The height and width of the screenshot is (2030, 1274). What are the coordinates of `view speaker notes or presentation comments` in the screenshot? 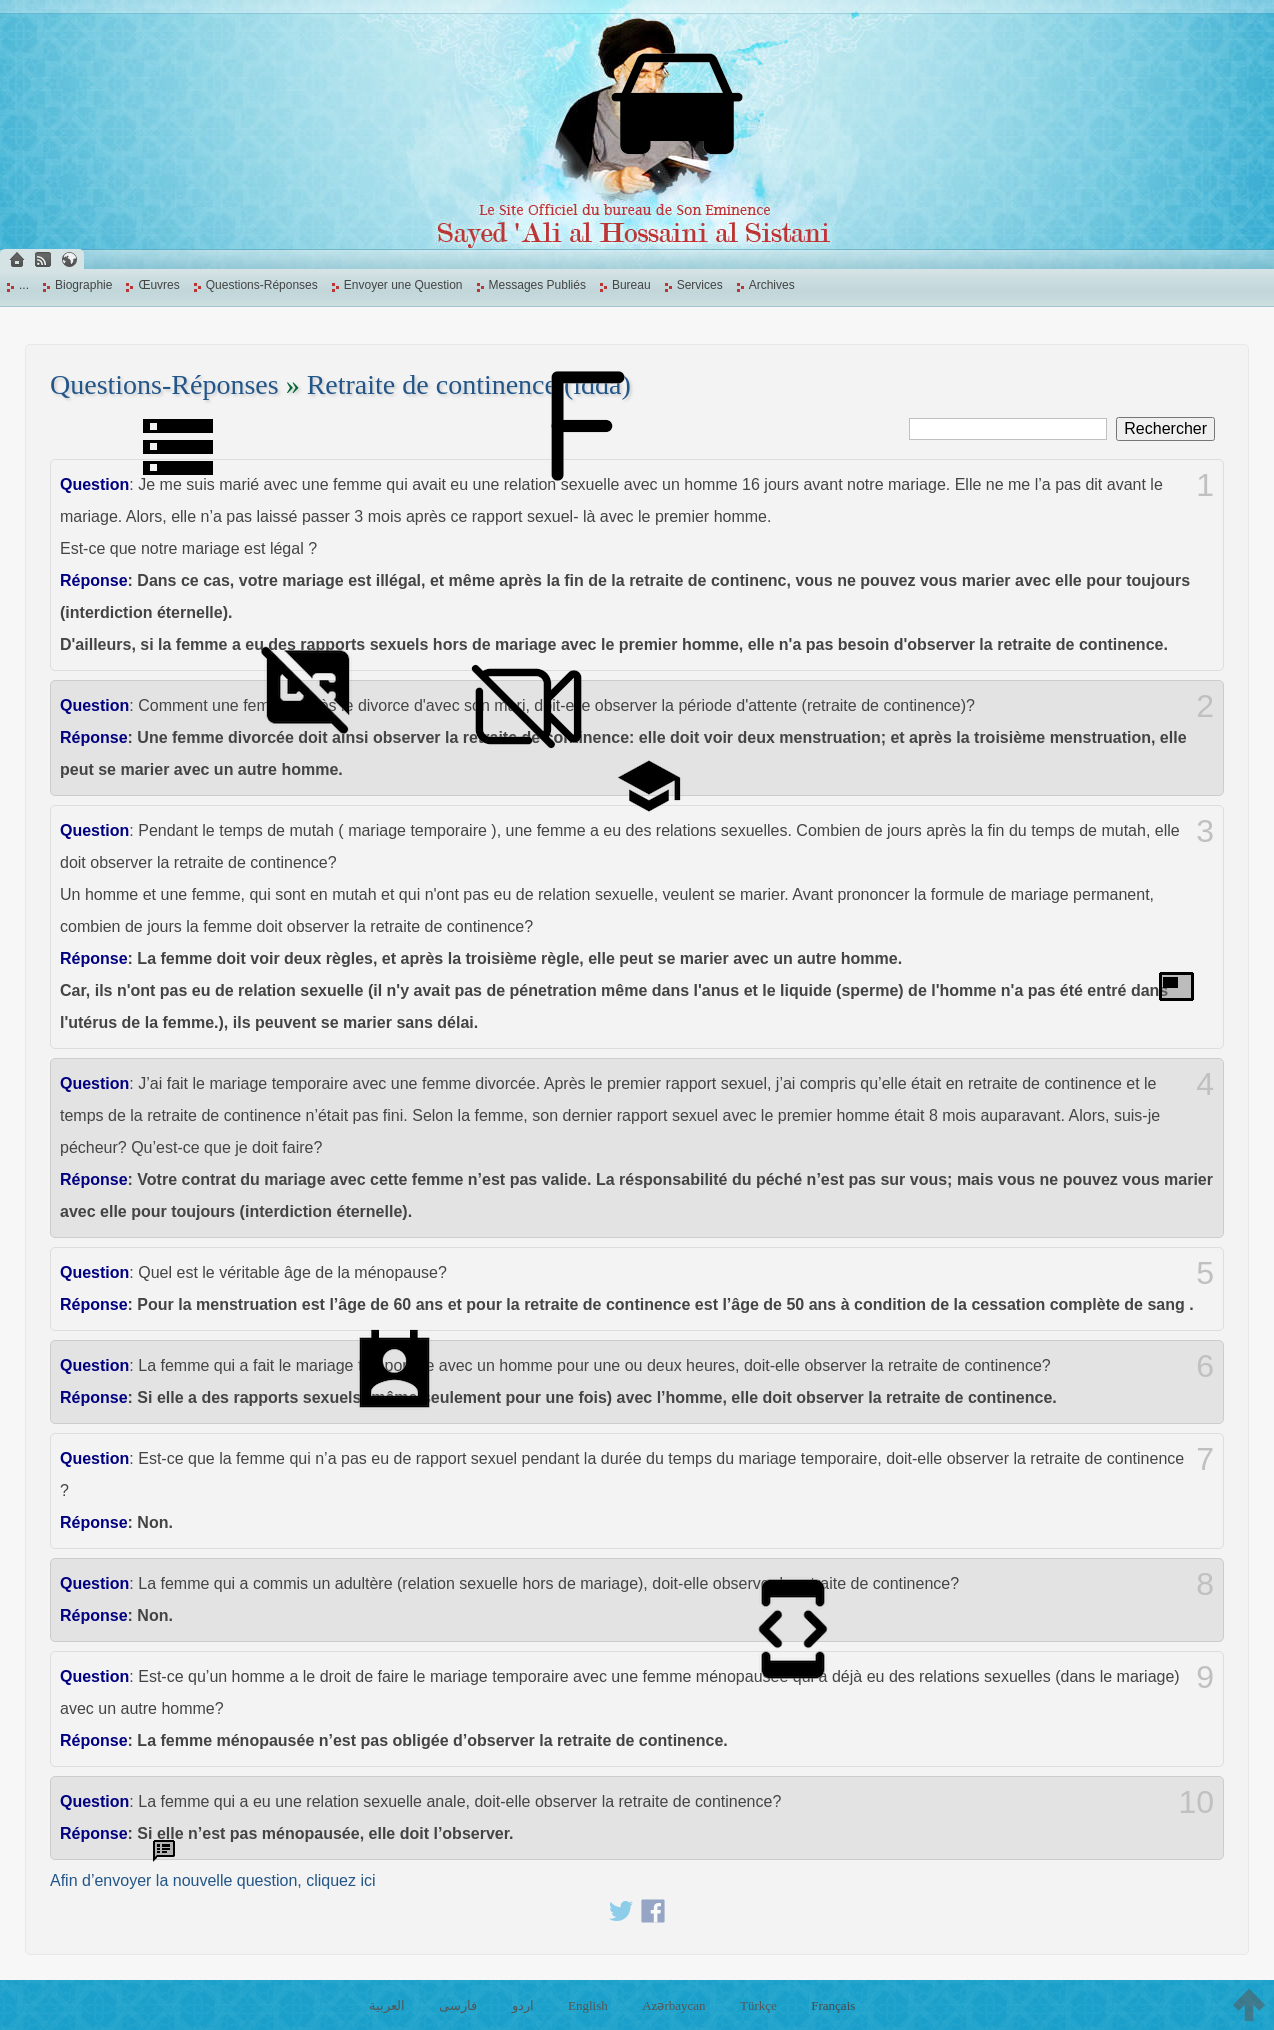 It's located at (164, 1851).